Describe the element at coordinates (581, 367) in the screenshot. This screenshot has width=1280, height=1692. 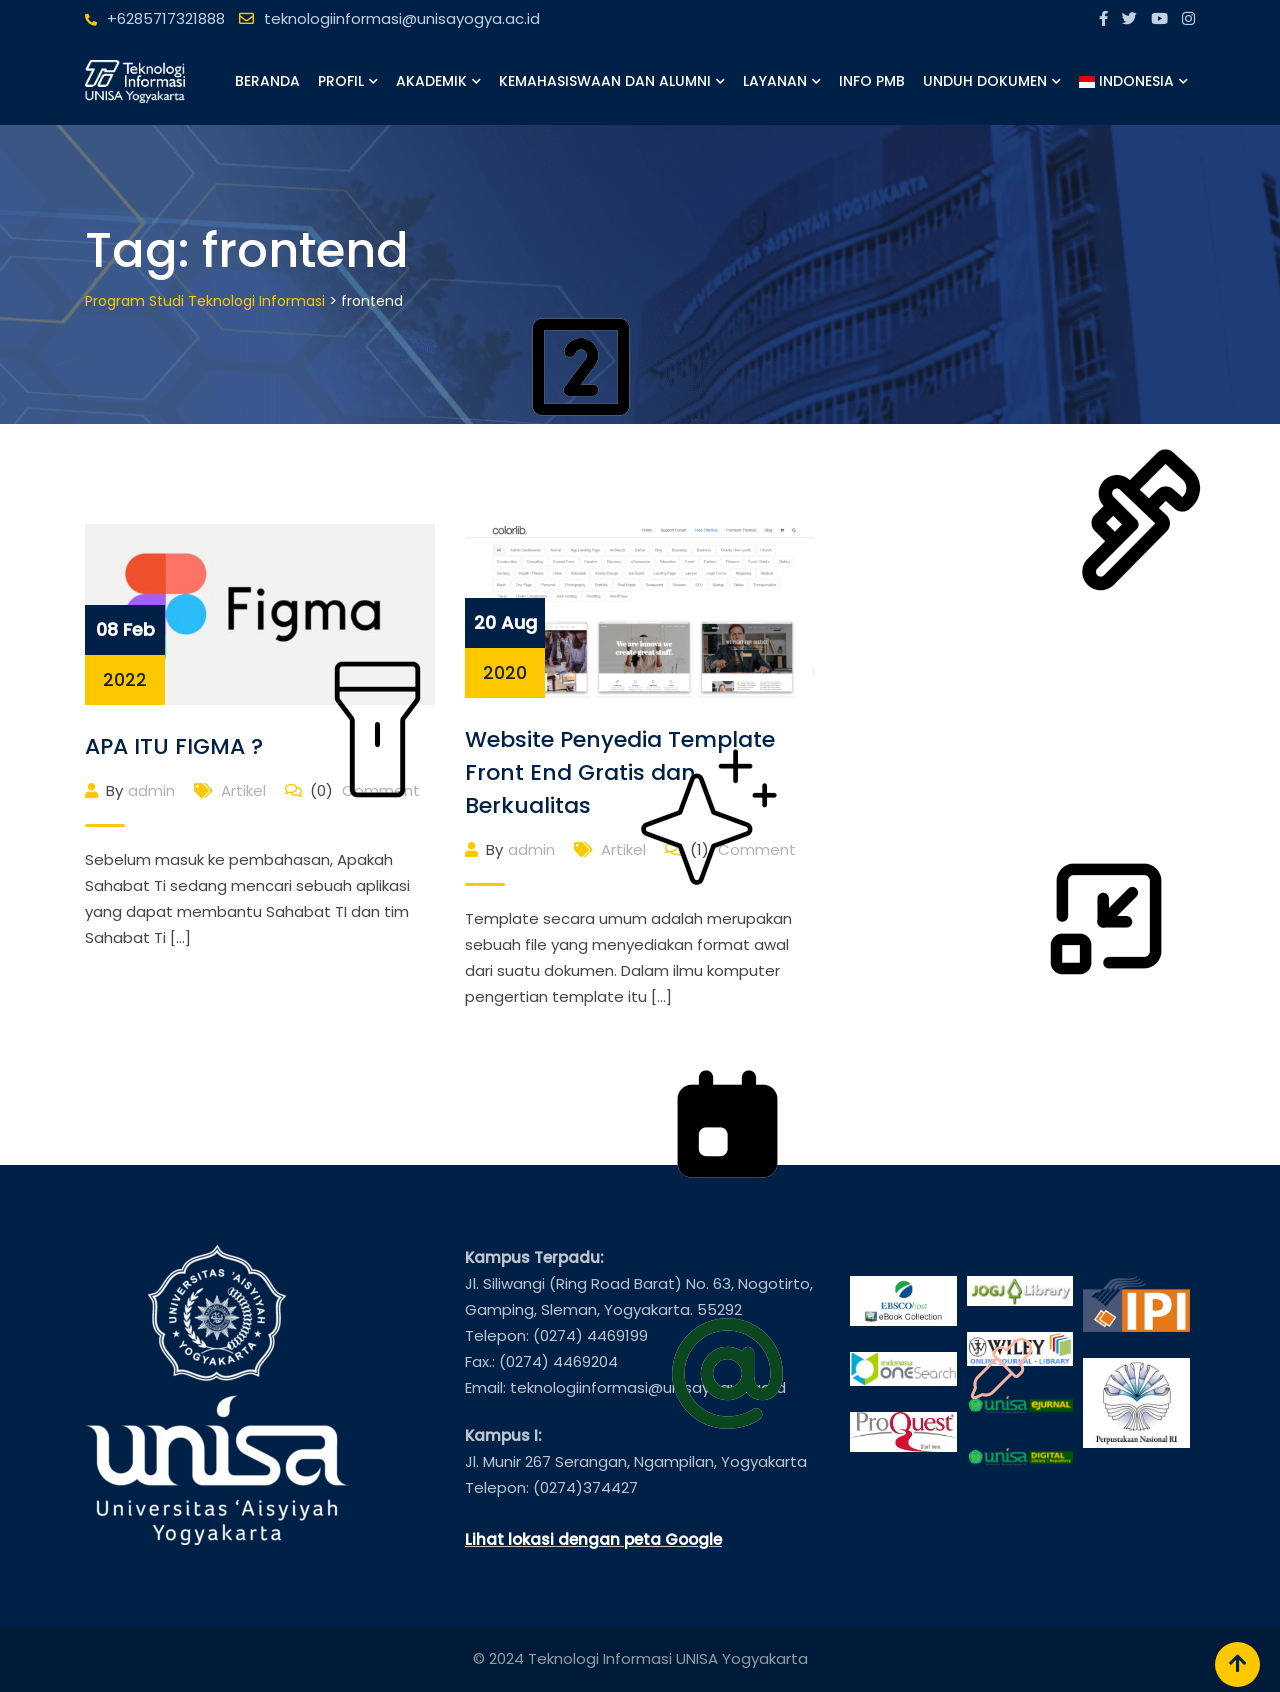
I see `indicates step two in a numbered sequence` at that location.